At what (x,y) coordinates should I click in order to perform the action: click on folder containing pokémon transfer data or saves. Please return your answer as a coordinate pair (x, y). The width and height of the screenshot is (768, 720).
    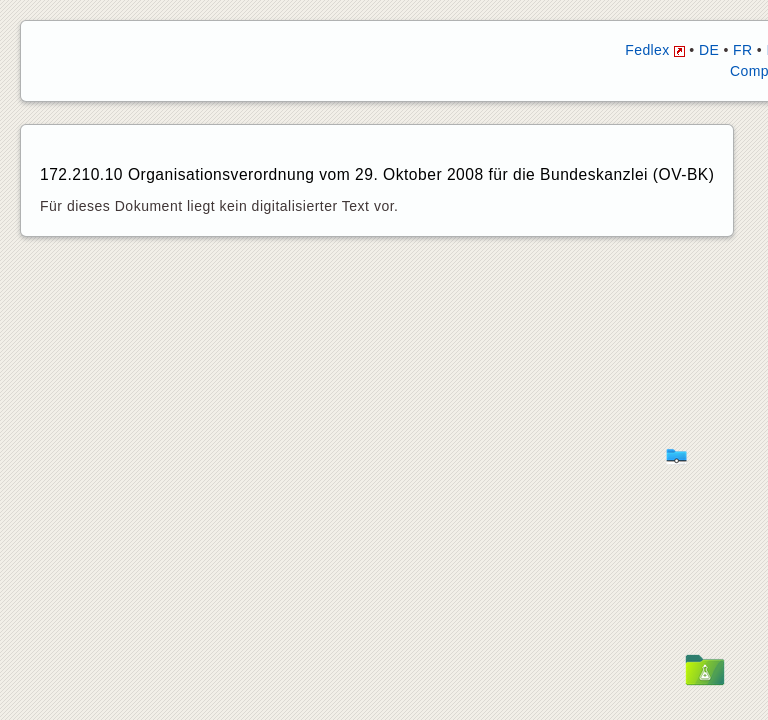
    Looking at the image, I should click on (676, 457).